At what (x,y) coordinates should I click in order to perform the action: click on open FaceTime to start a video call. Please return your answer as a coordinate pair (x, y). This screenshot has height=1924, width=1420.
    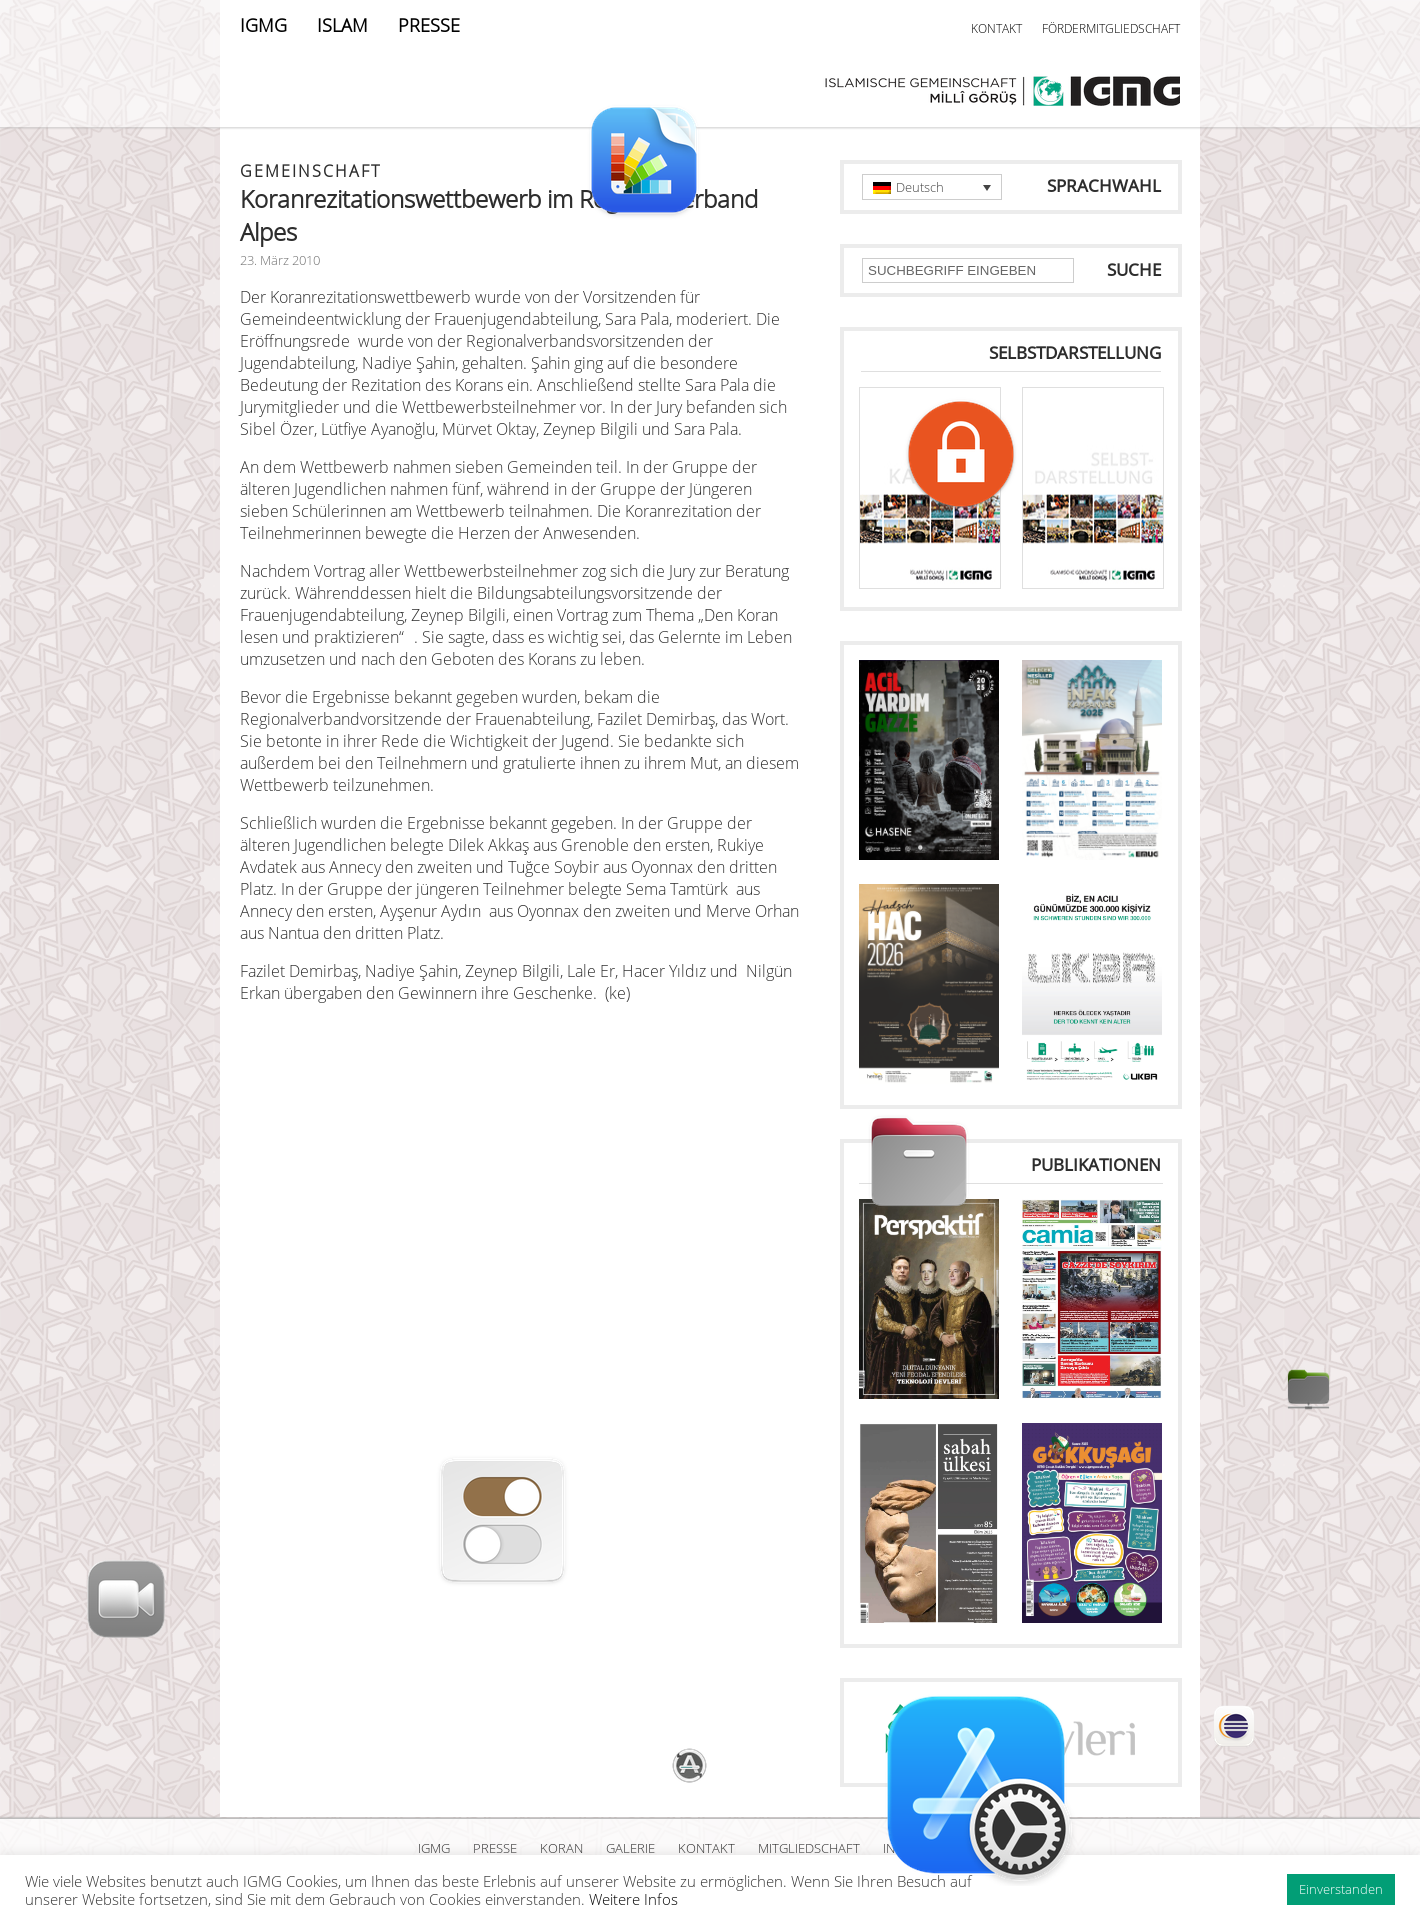
    Looking at the image, I should click on (126, 1599).